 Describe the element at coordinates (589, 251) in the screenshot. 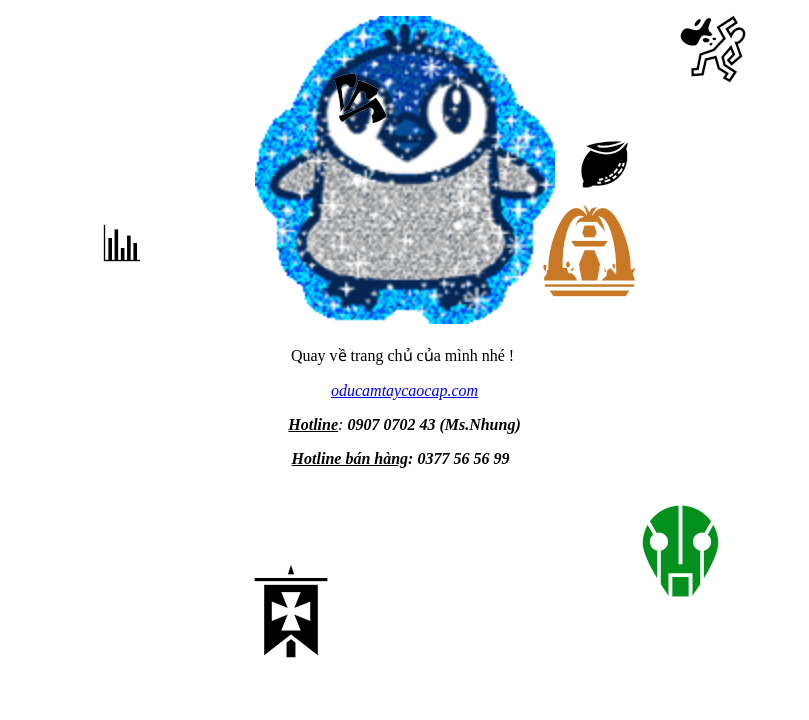

I see `locate nearby water fountains or drinking water` at that location.